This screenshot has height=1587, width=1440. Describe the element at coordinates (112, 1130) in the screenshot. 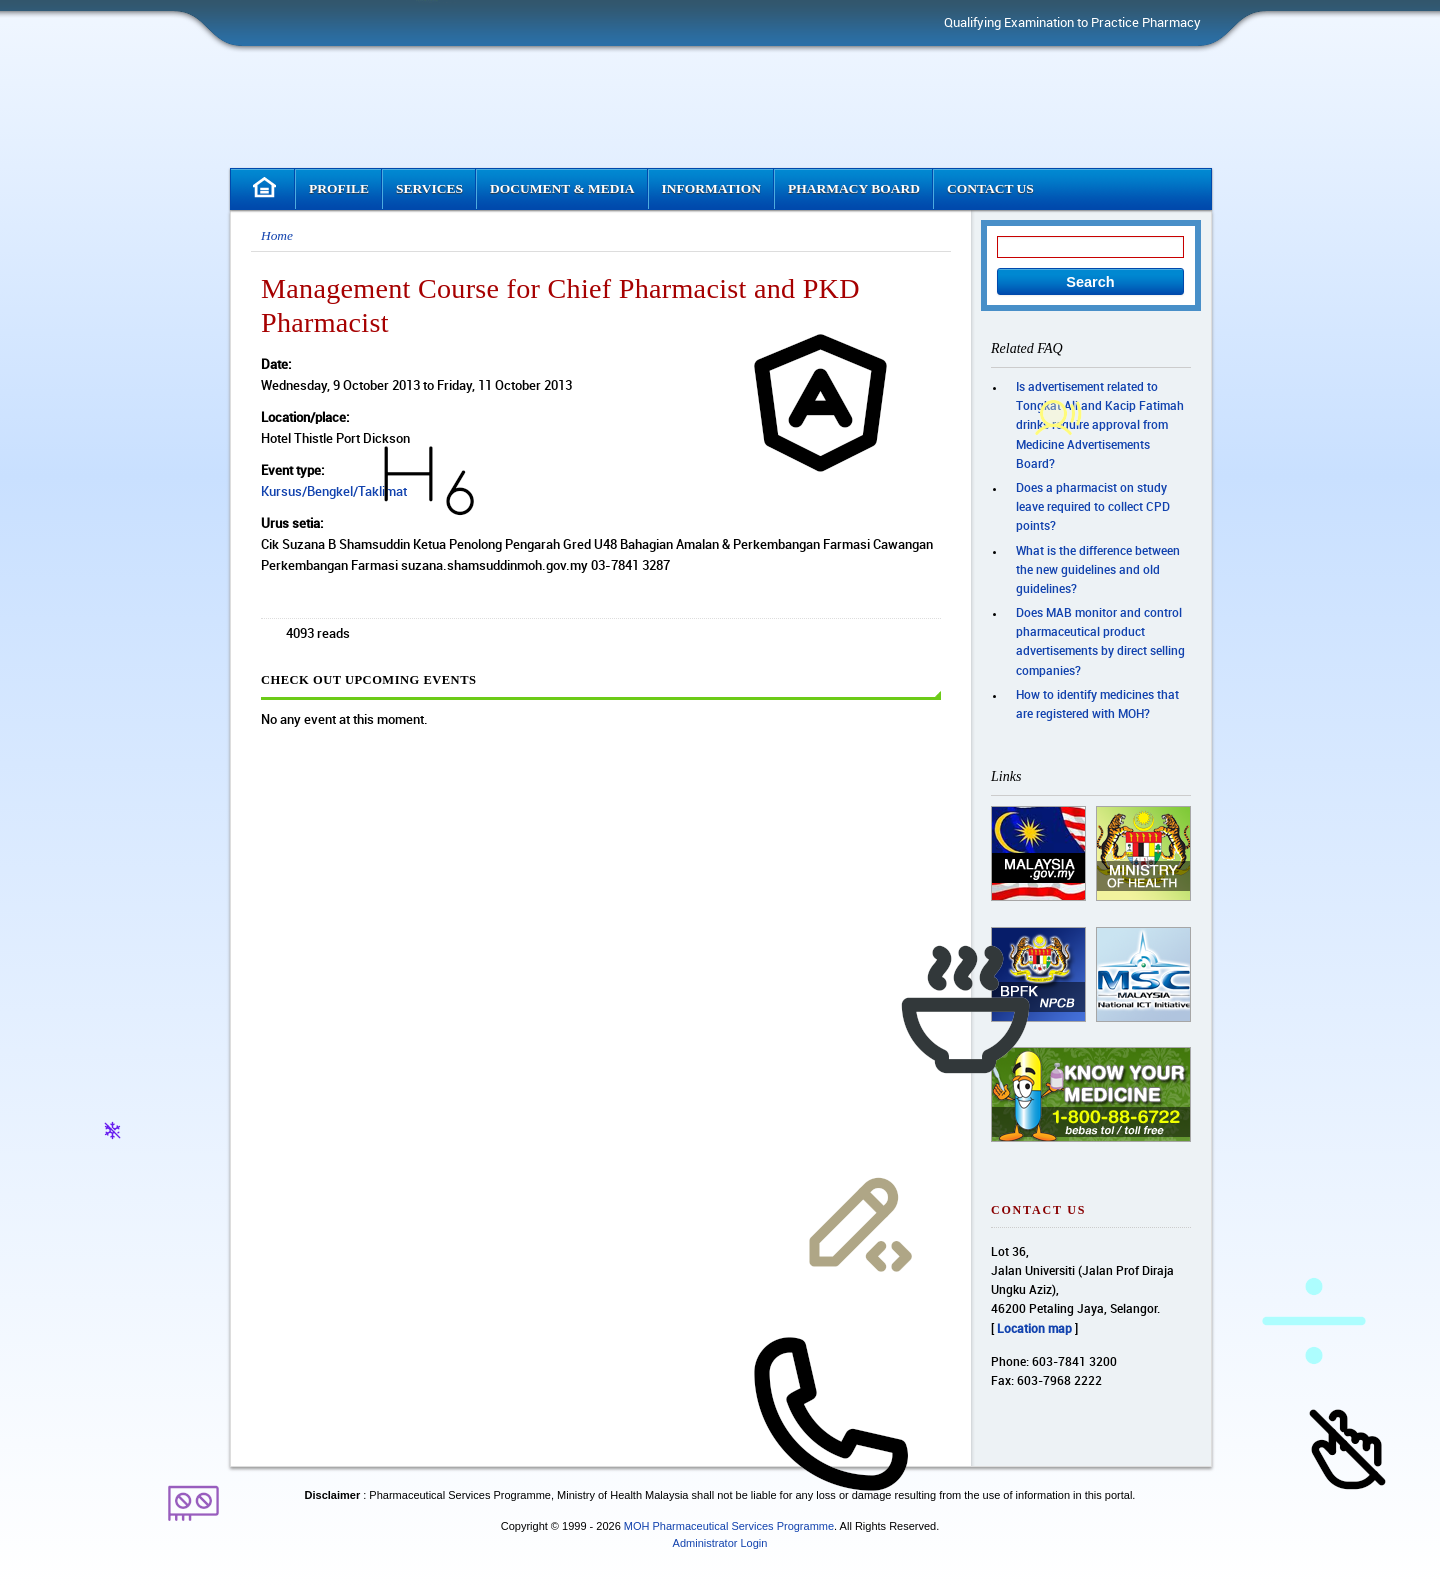

I see `disable cooling or air conditioning mode` at that location.